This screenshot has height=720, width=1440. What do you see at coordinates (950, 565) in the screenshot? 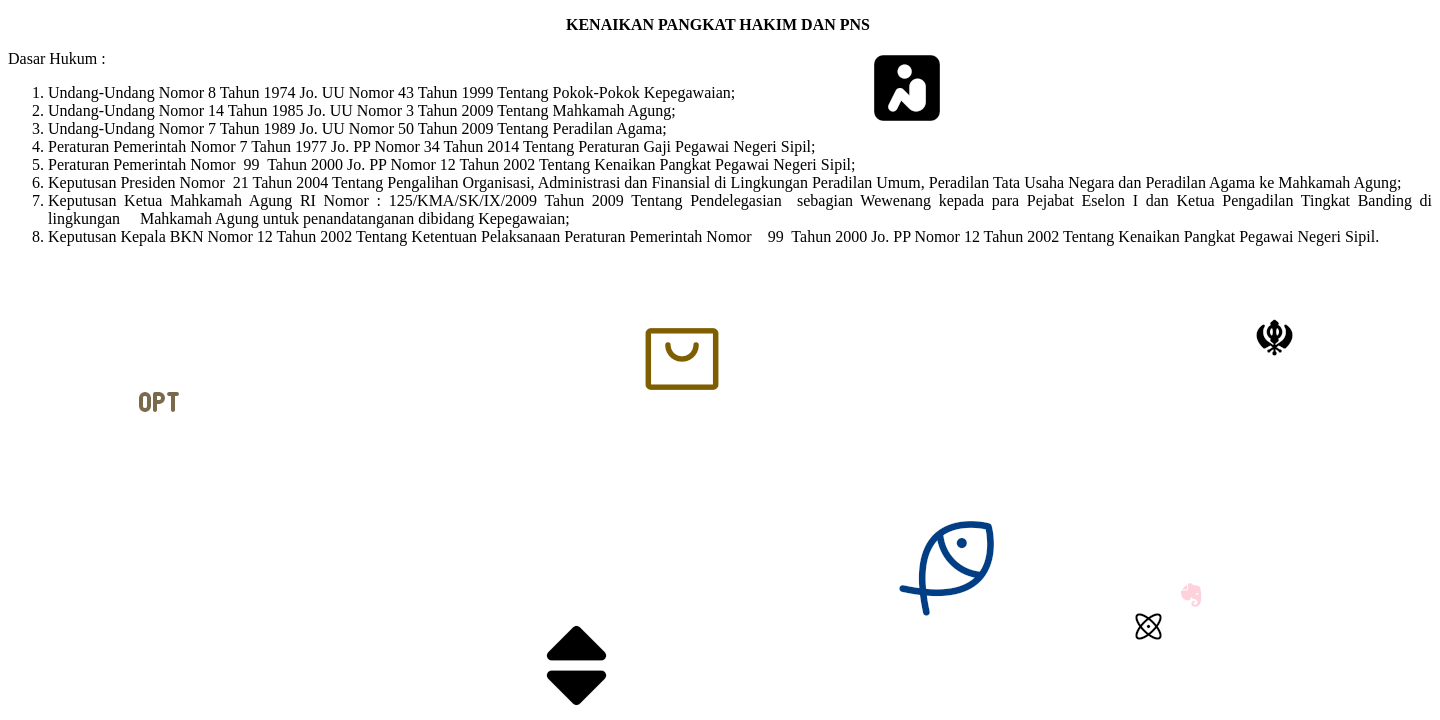
I see `access fishing or marine-related features` at bounding box center [950, 565].